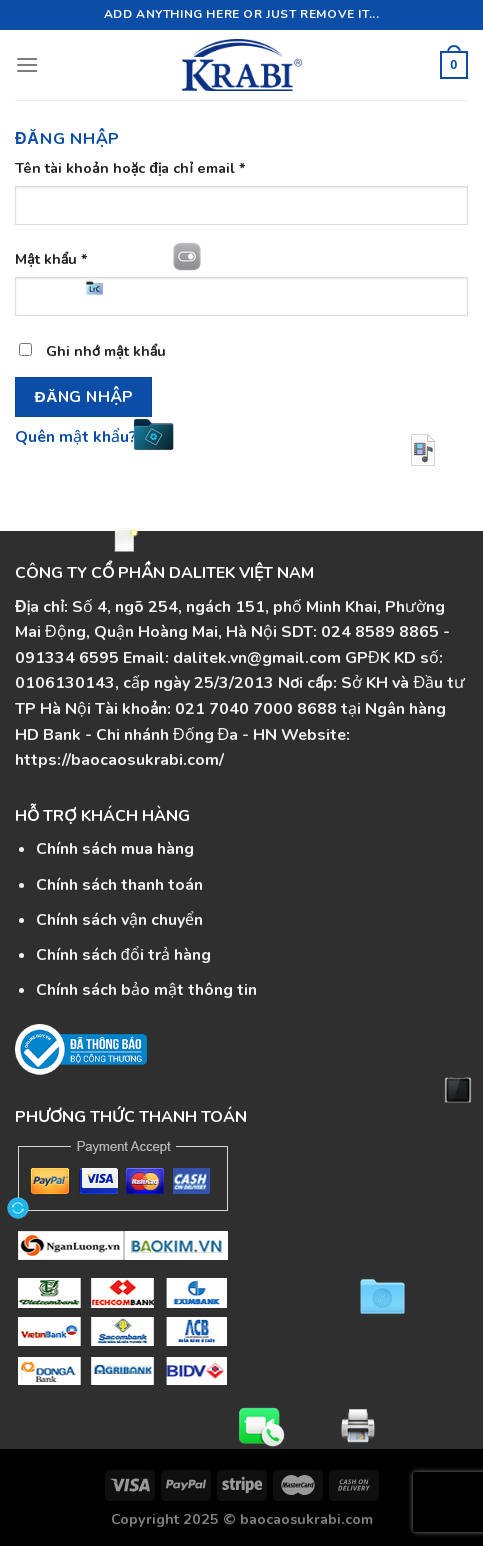  What do you see at coordinates (358, 1426) in the screenshot?
I see `access printer settings and preferences` at bounding box center [358, 1426].